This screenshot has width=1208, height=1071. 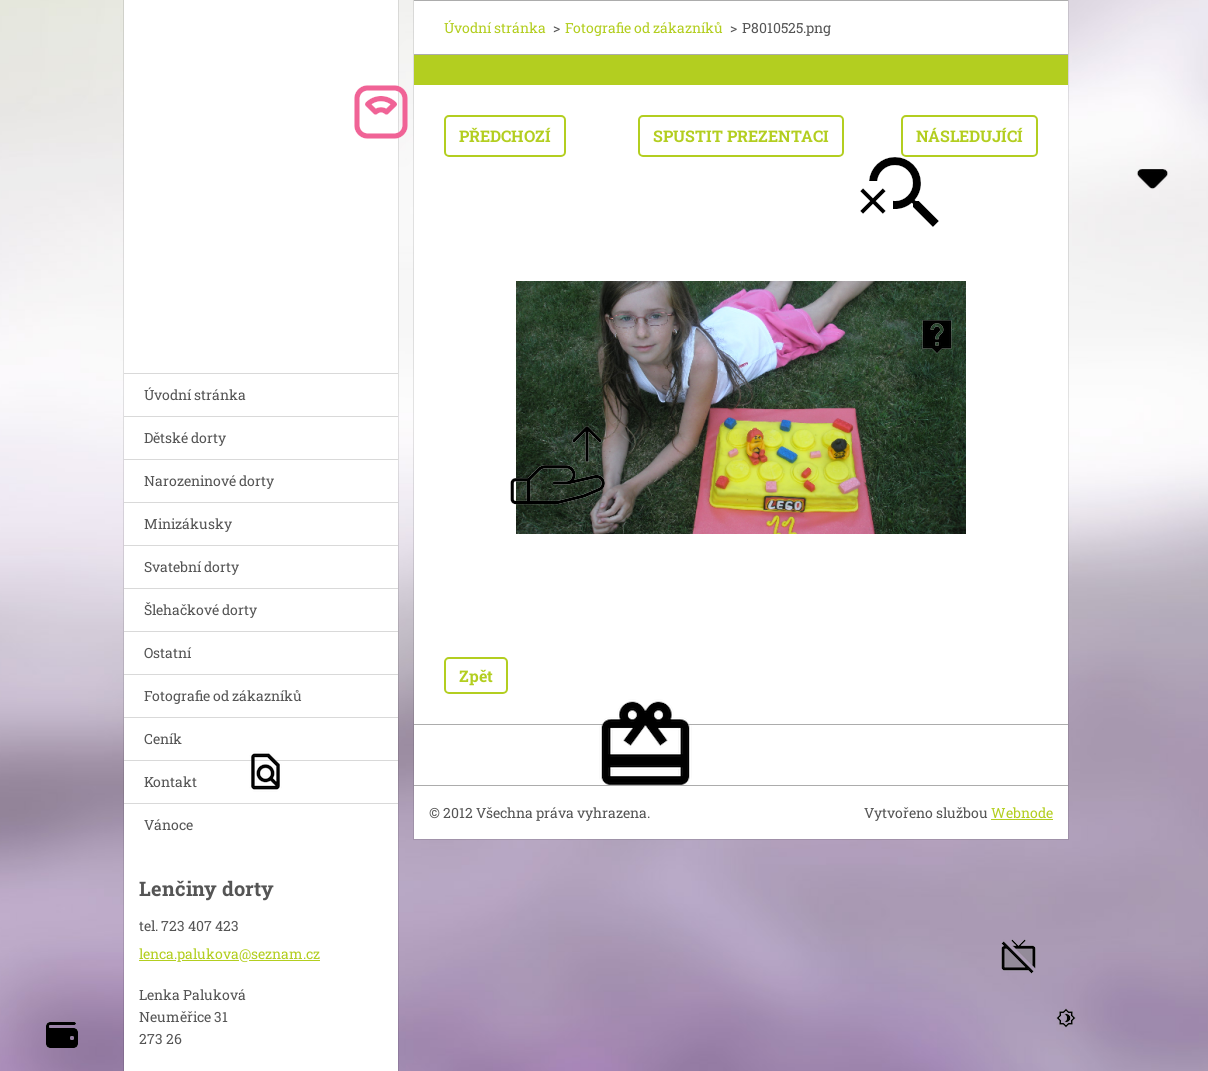 What do you see at coordinates (1152, 177) in the screenshot?
I see `expand dropdown menu` at bounding box center [1152, 177].